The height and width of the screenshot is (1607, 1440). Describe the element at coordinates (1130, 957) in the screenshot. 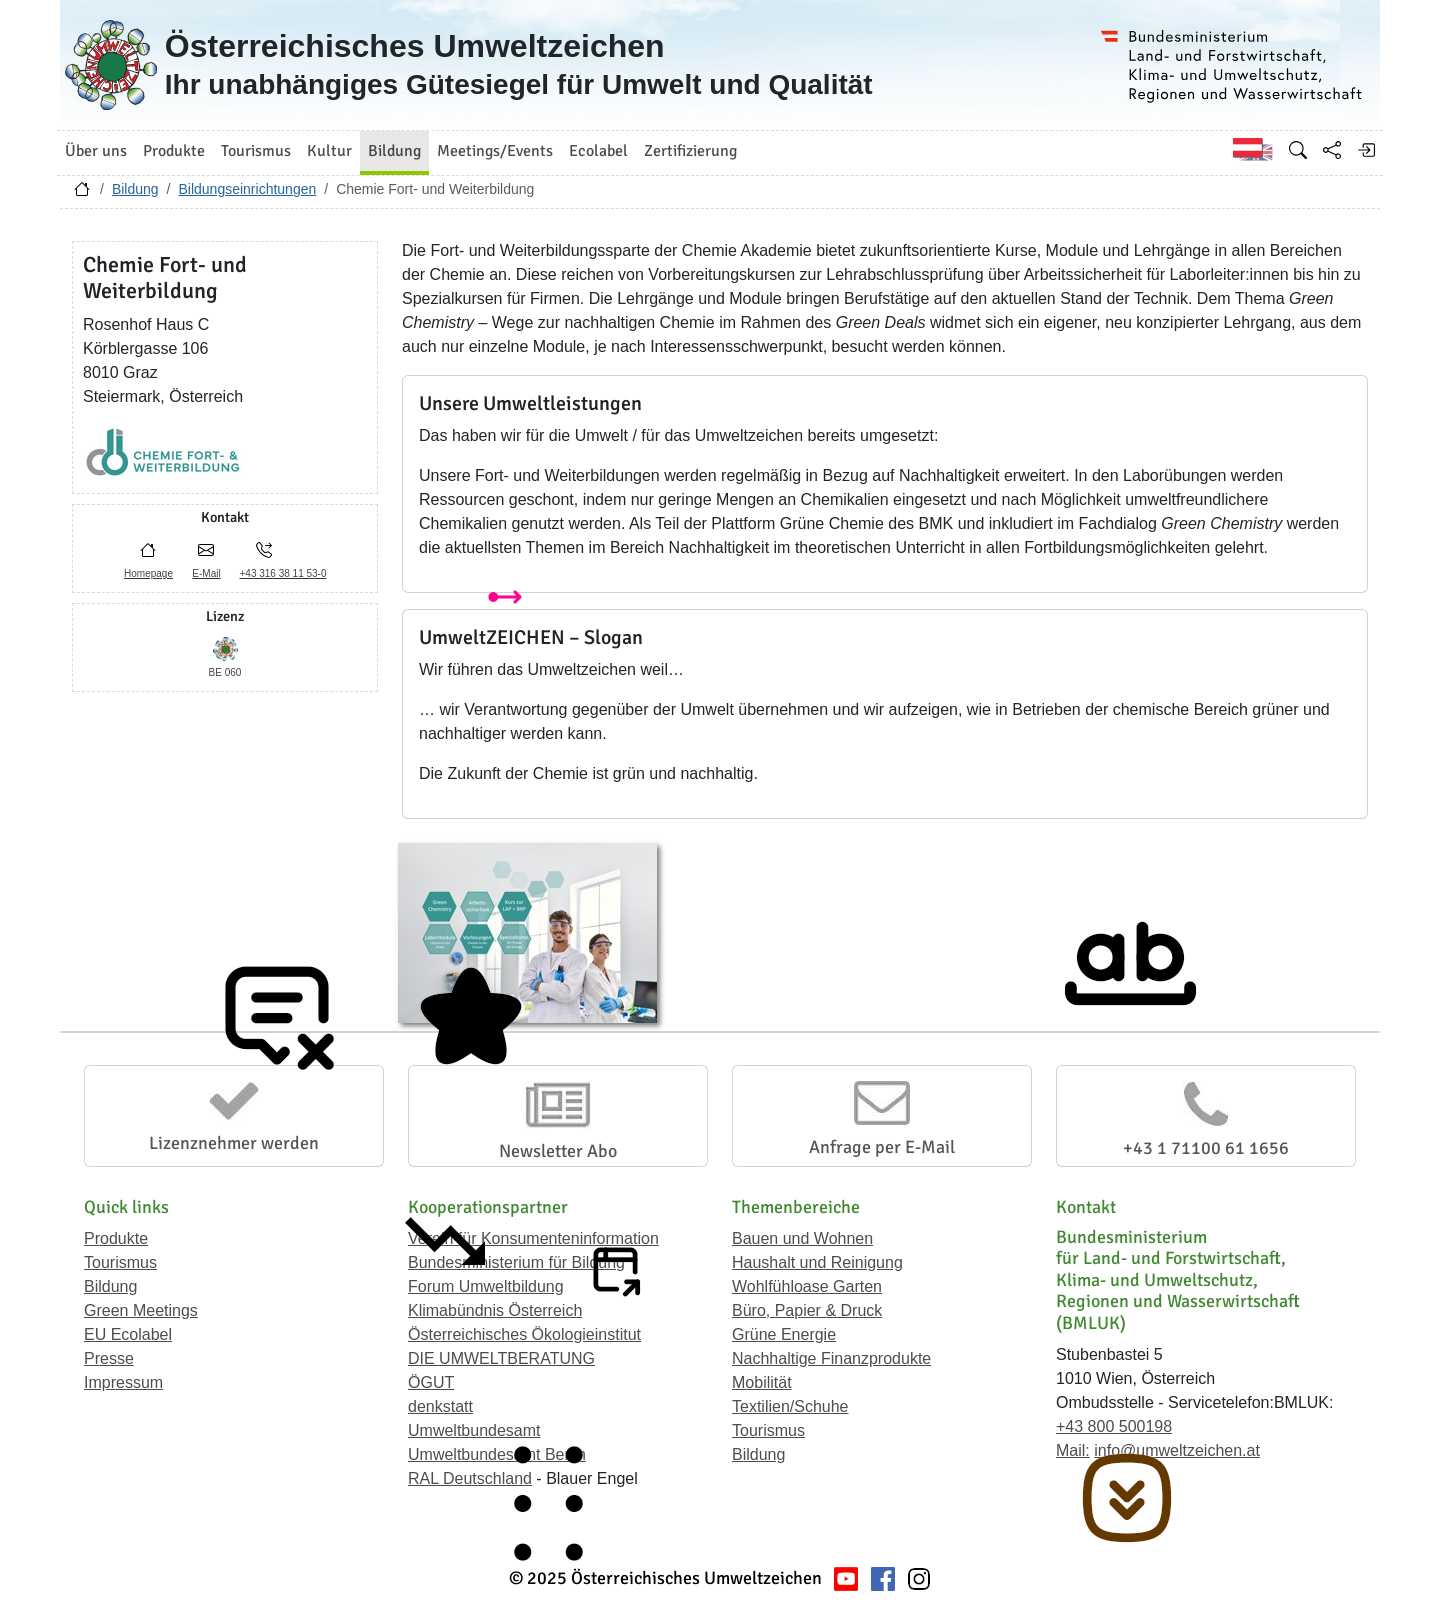

I see `toggle whole word matching in search` at that location.